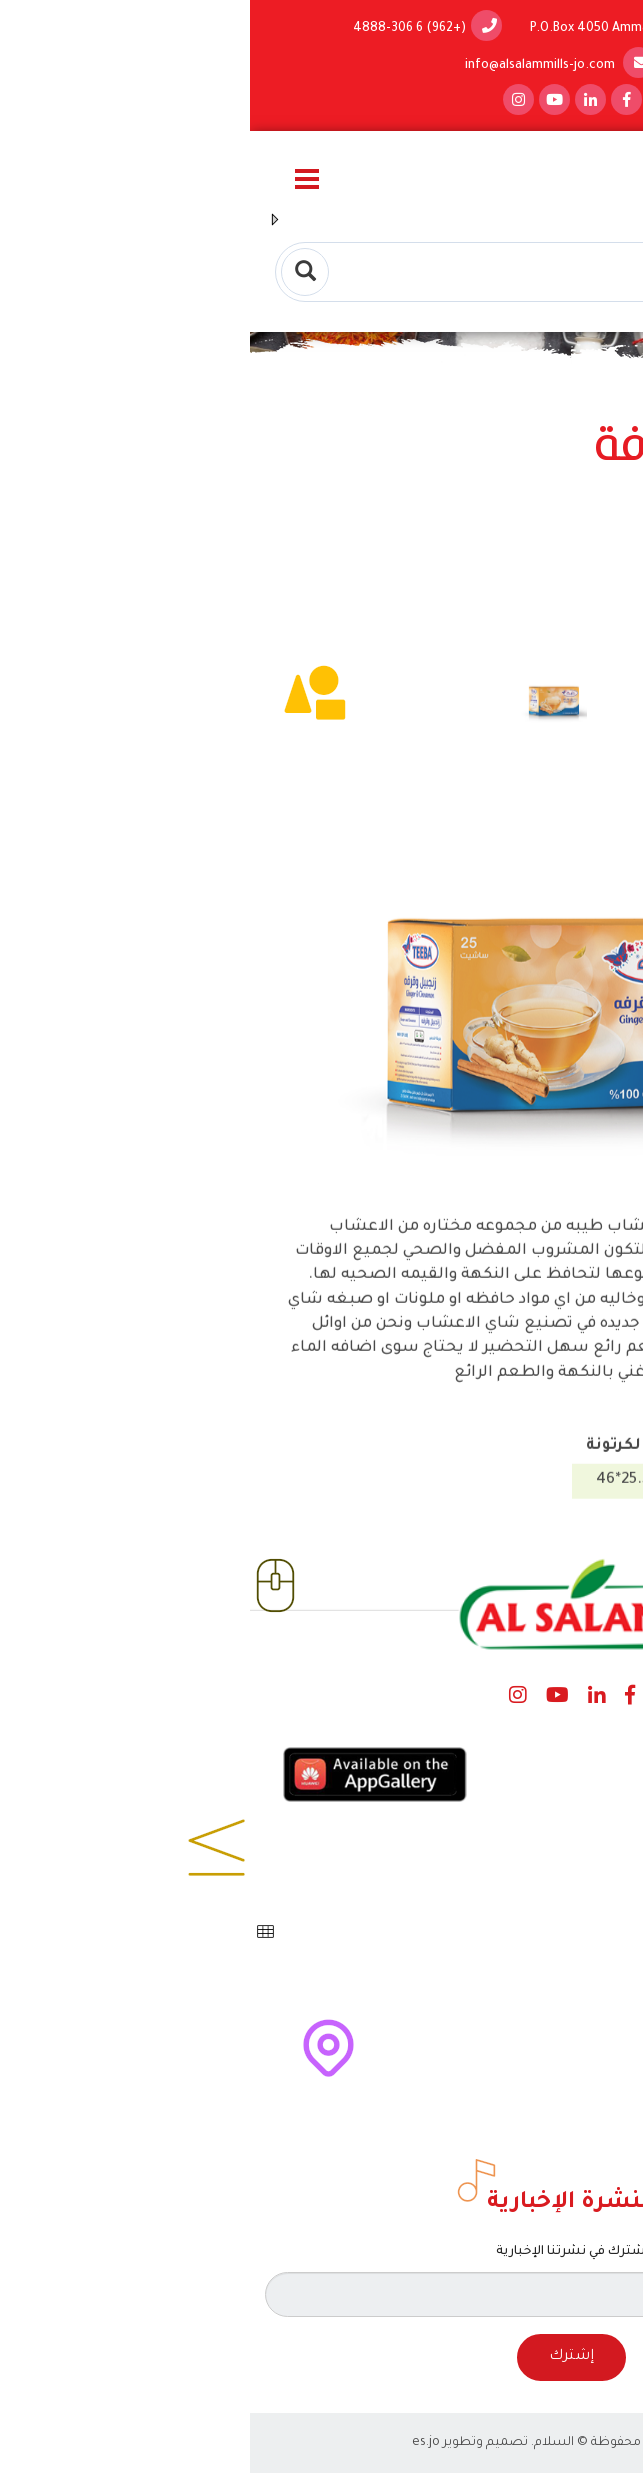 The height and width of the screenshot is (2473, 643). Describe the element at coordinates (218, 1849) in the screenshot. I see `less than or equal to mathematical operator` at that location.